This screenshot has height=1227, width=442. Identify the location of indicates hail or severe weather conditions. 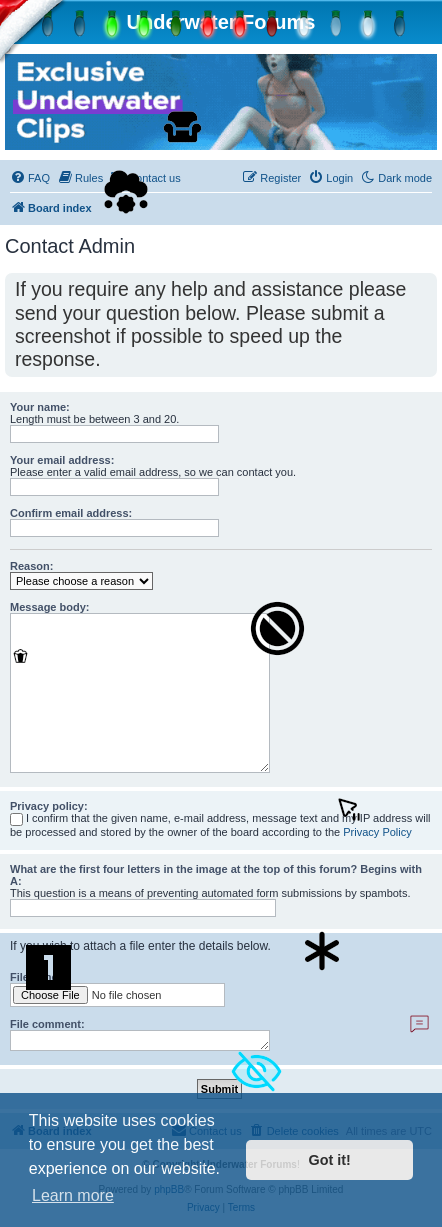
(126, 192).